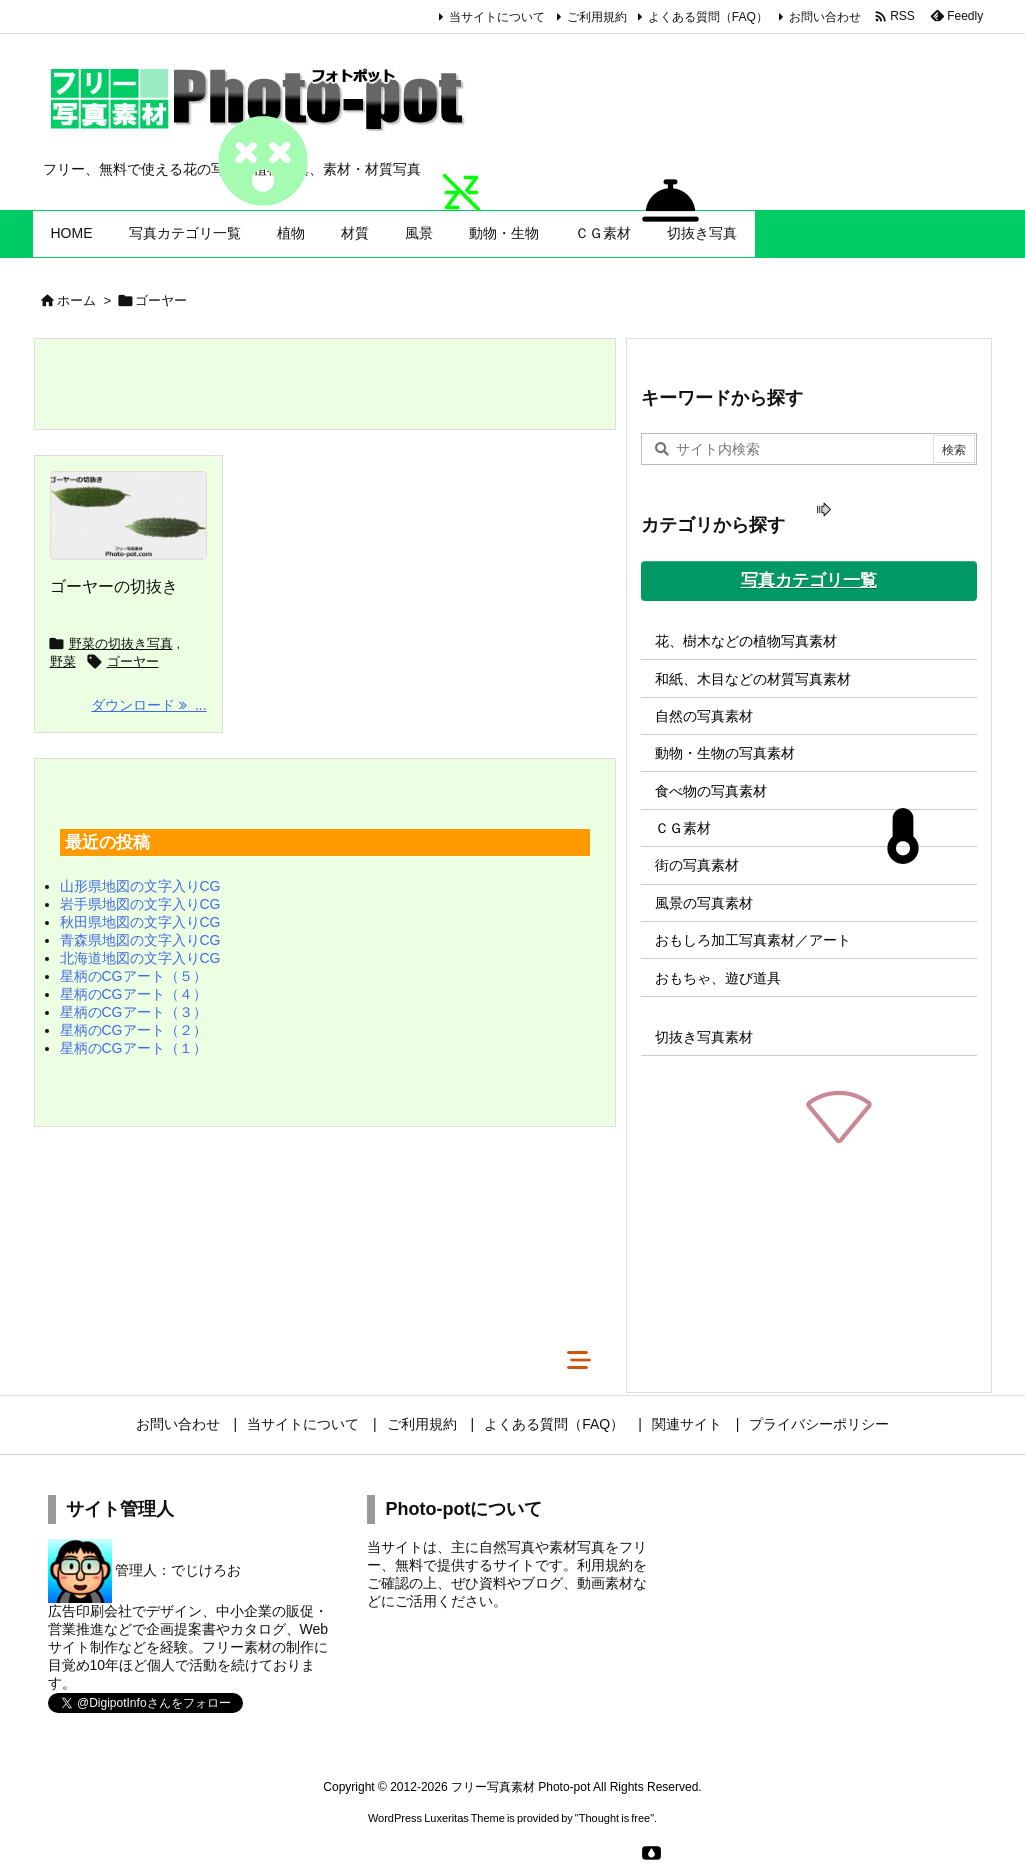  Describe the element at coordinates (903, 836) in the screenshot. I see `indicates lowest temperature or cold setting` at that location.